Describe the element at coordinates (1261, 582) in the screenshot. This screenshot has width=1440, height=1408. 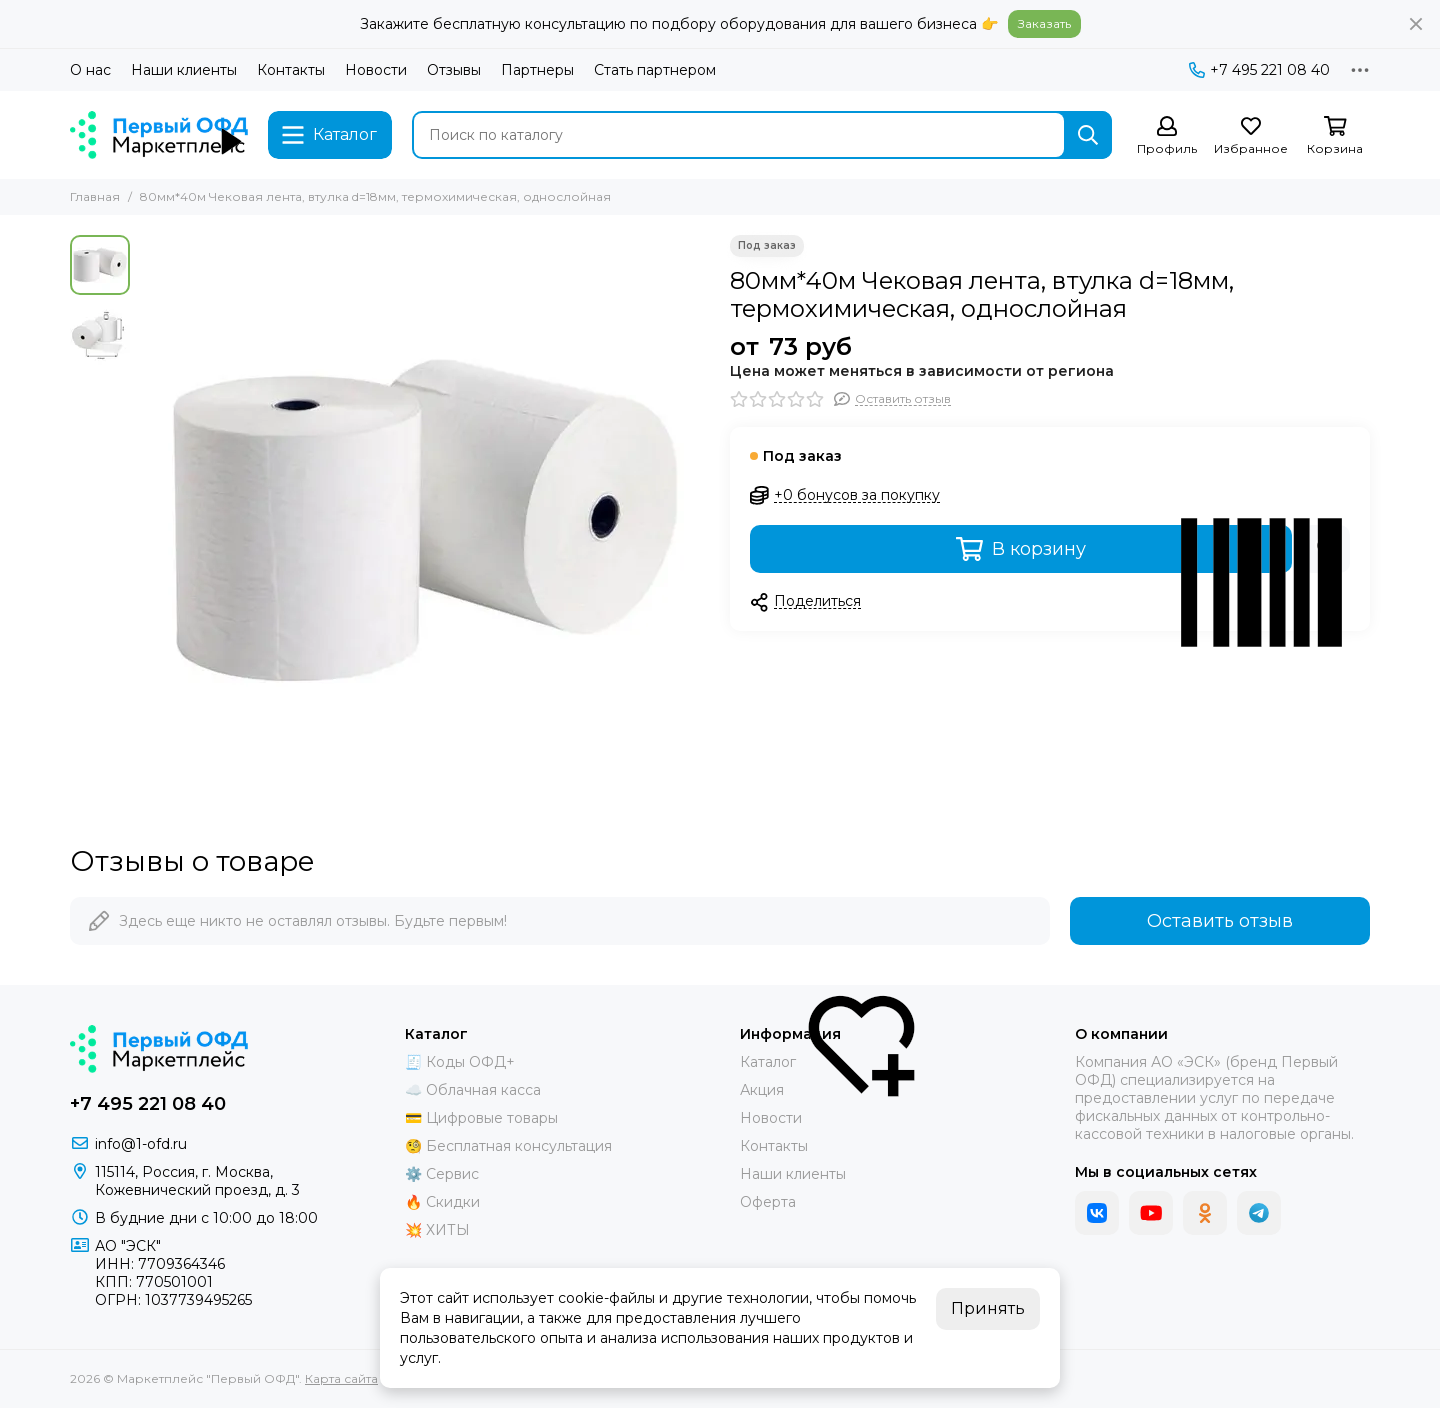
I see `scan a barcode` at that location.